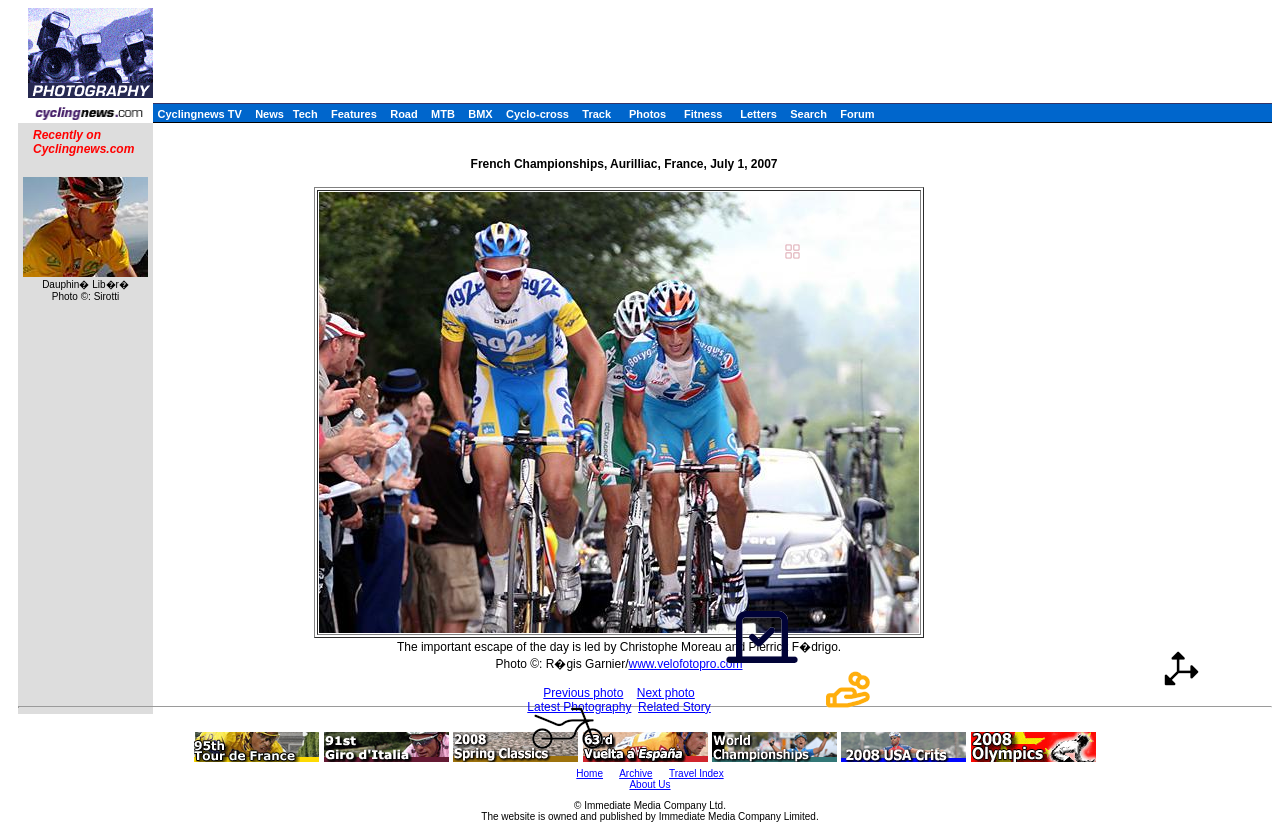 The image size is (1280, 832). What do you see at coordinates (567, 729) in the screenshot?
I see `select motorcycle as vehicle type` at bounding box center [567, 729].